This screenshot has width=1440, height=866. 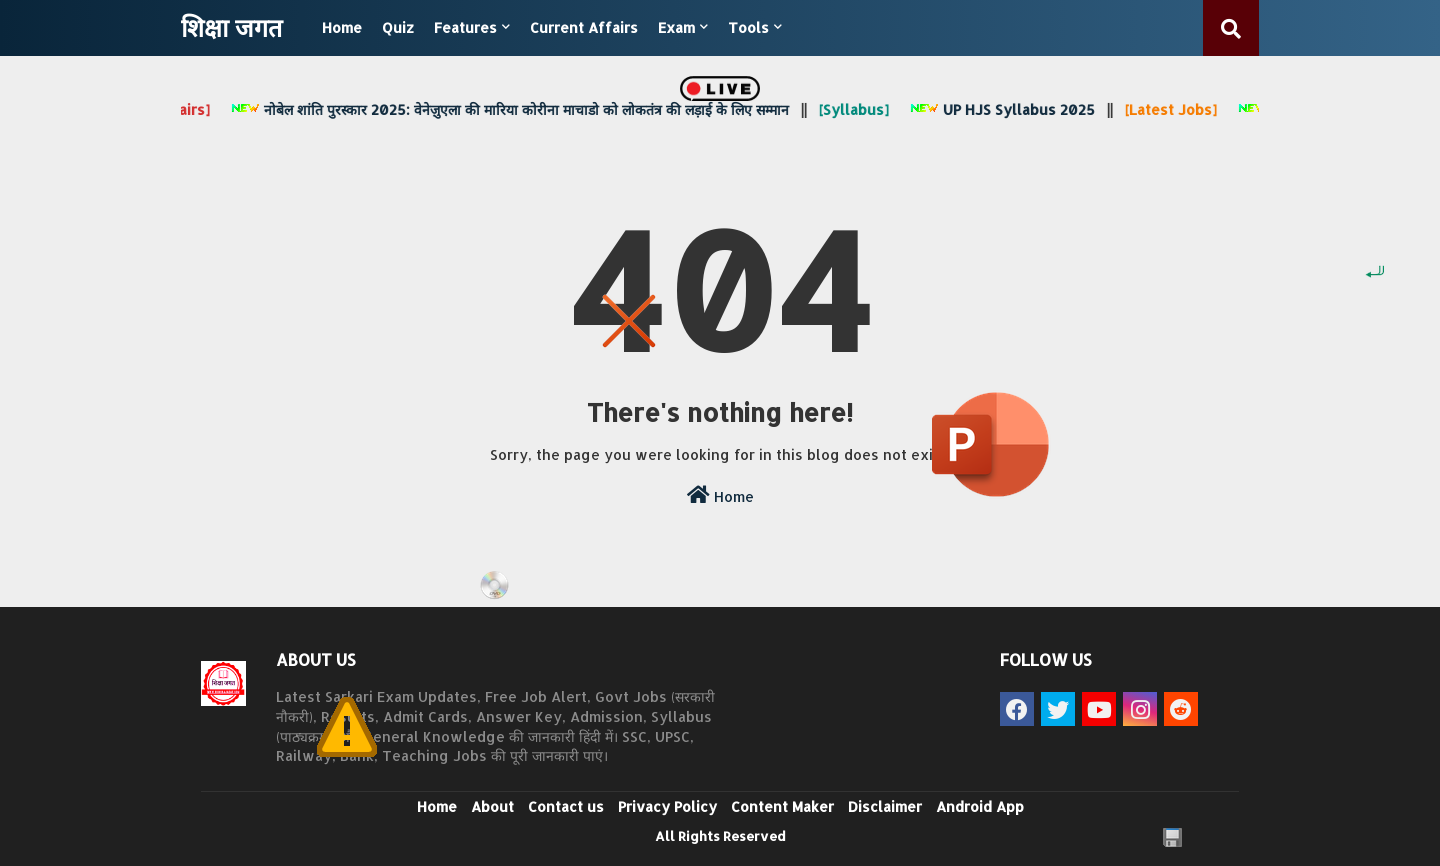 What do you see at coordinates (347, 727) in the screenshot?
I see `indicates a OneDrive sync warning or issue` at bounding box center [347, 727].